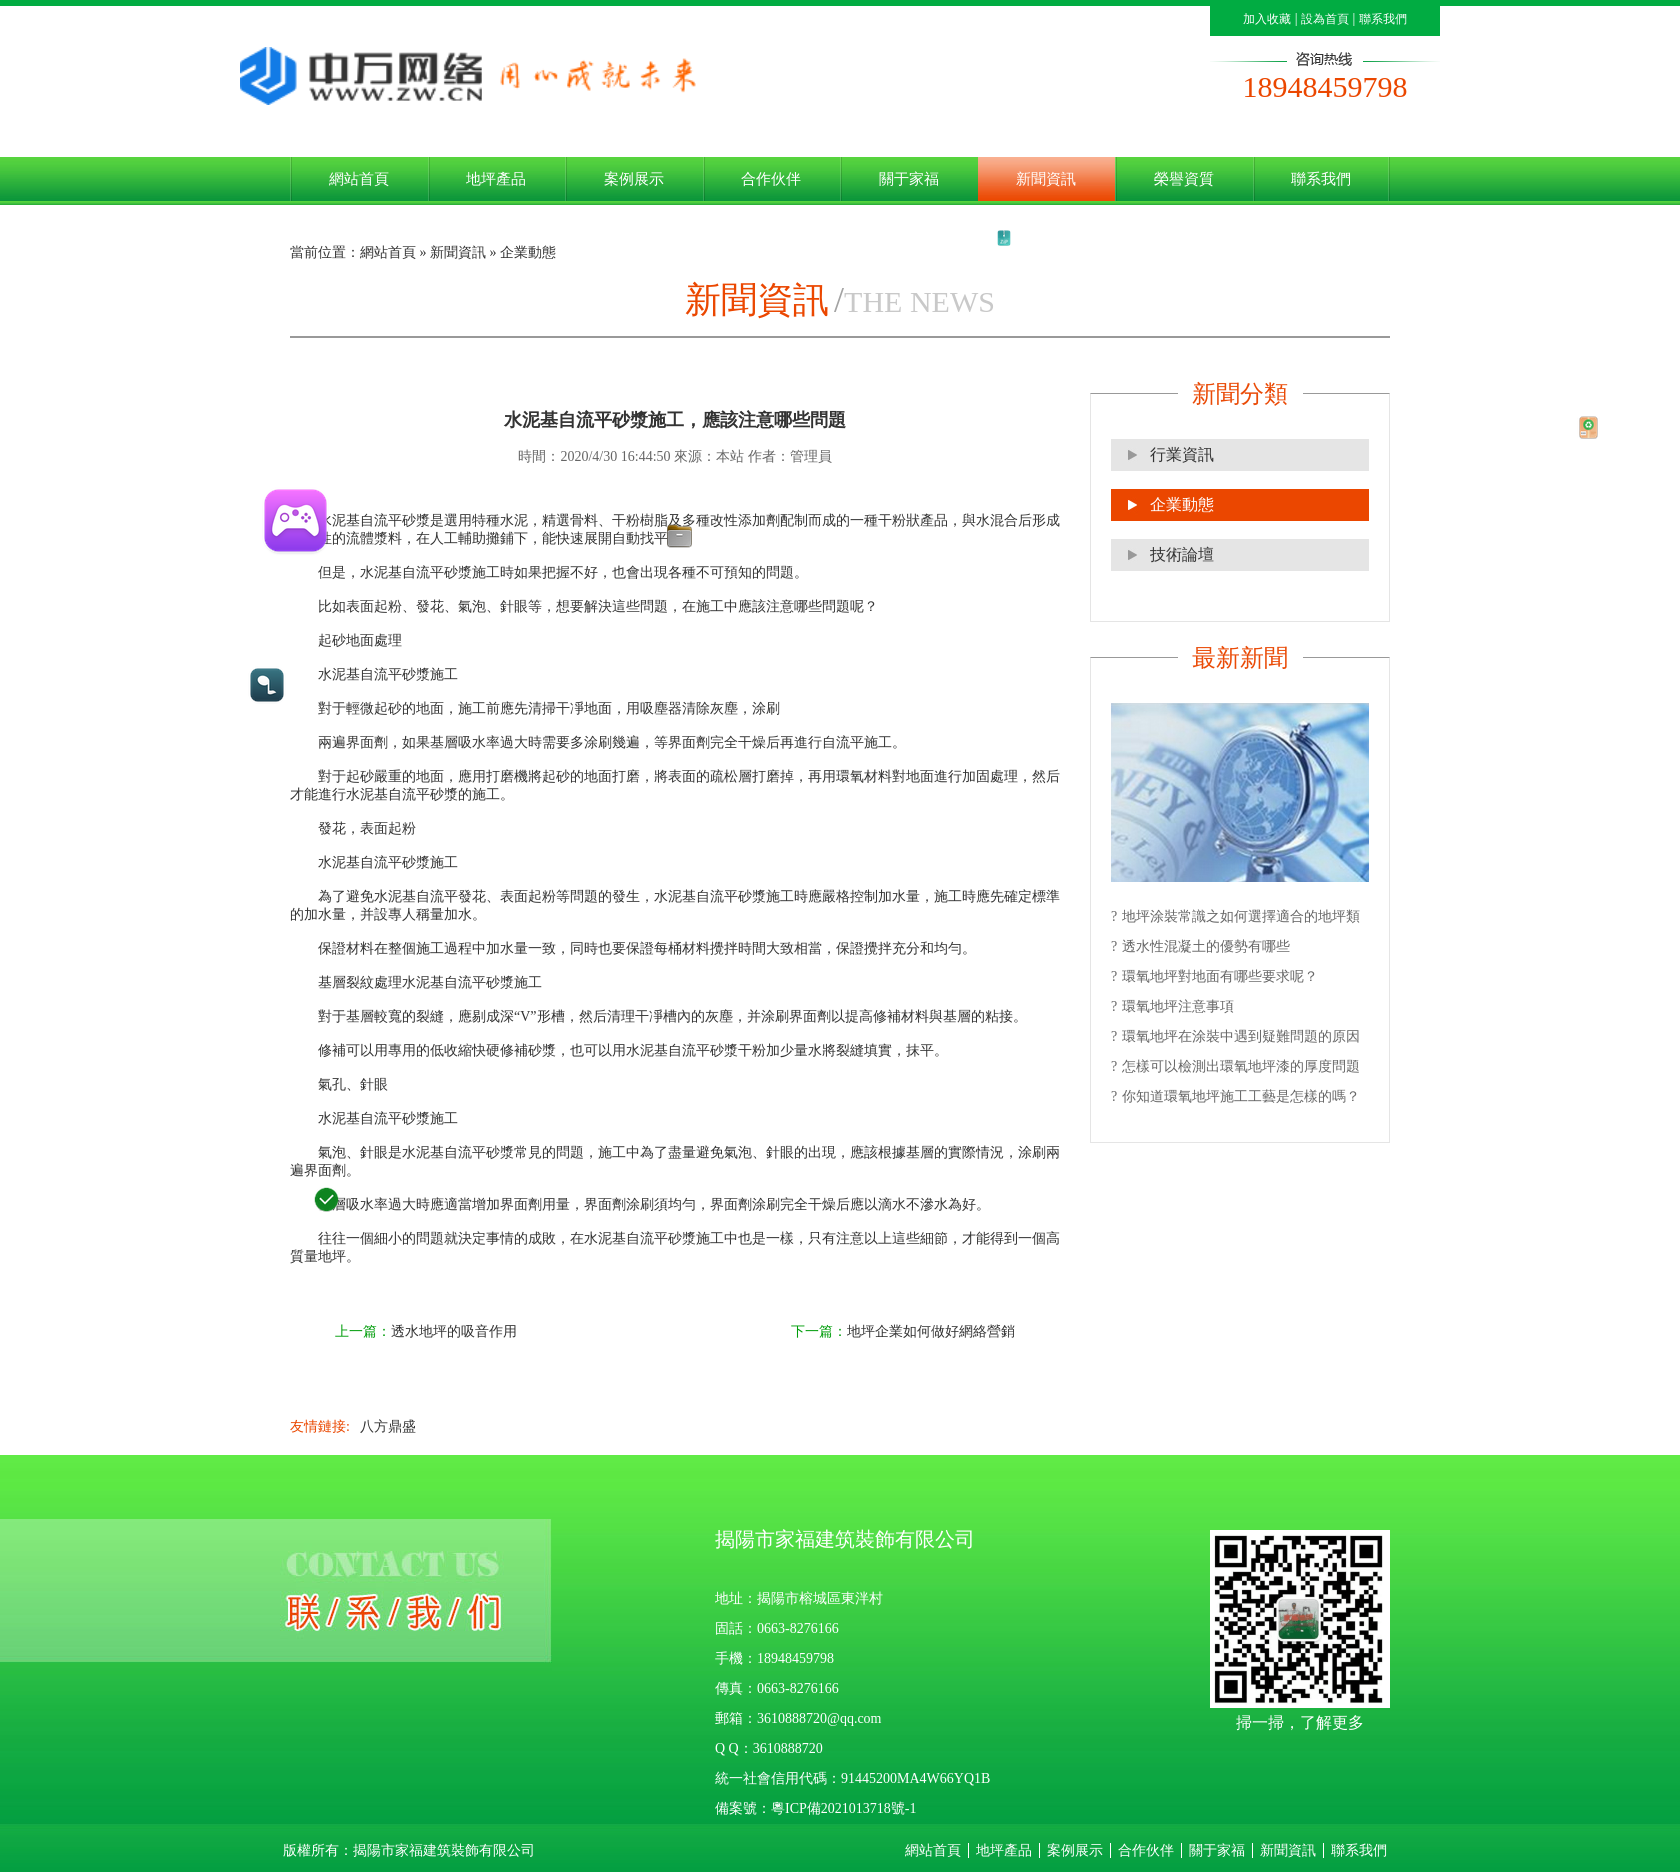  I want to click on indicates file sync completed successfully, so click(326, 1199).